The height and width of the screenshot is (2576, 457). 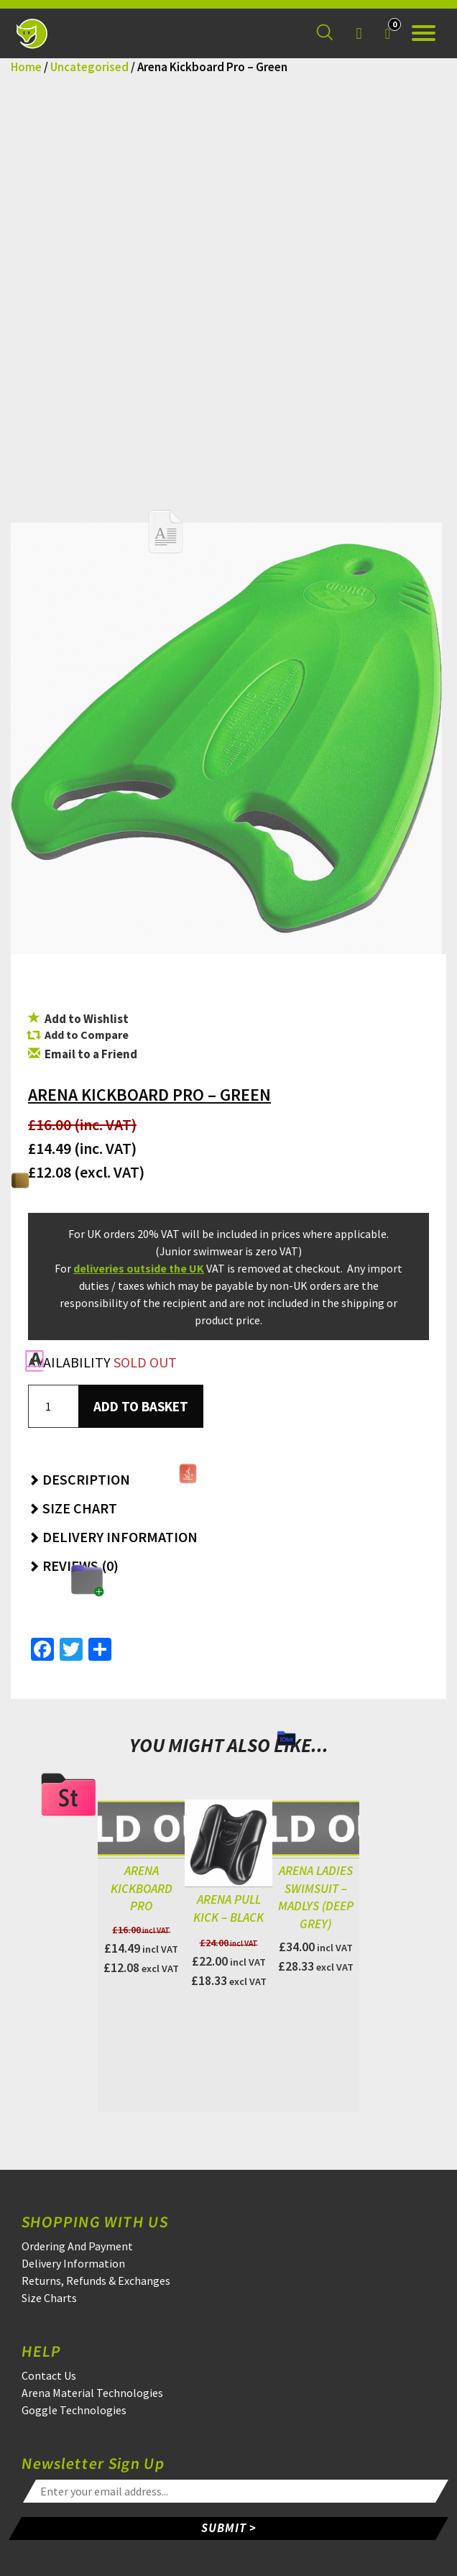 What do you see at coordinates (165, 531) in the screenshot?
I see `open a rich text document` at bounding box center [165, 531].